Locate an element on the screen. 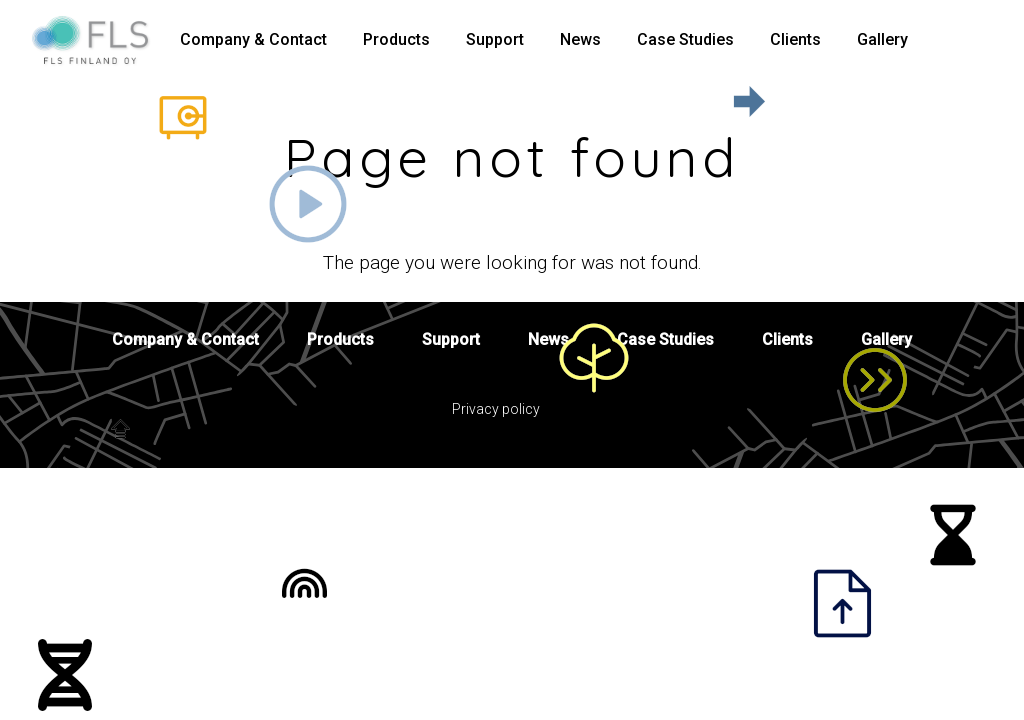 The width and height of the screenshot is (1024, 720). access secure storage or vault is located at coordinates (183, 116).